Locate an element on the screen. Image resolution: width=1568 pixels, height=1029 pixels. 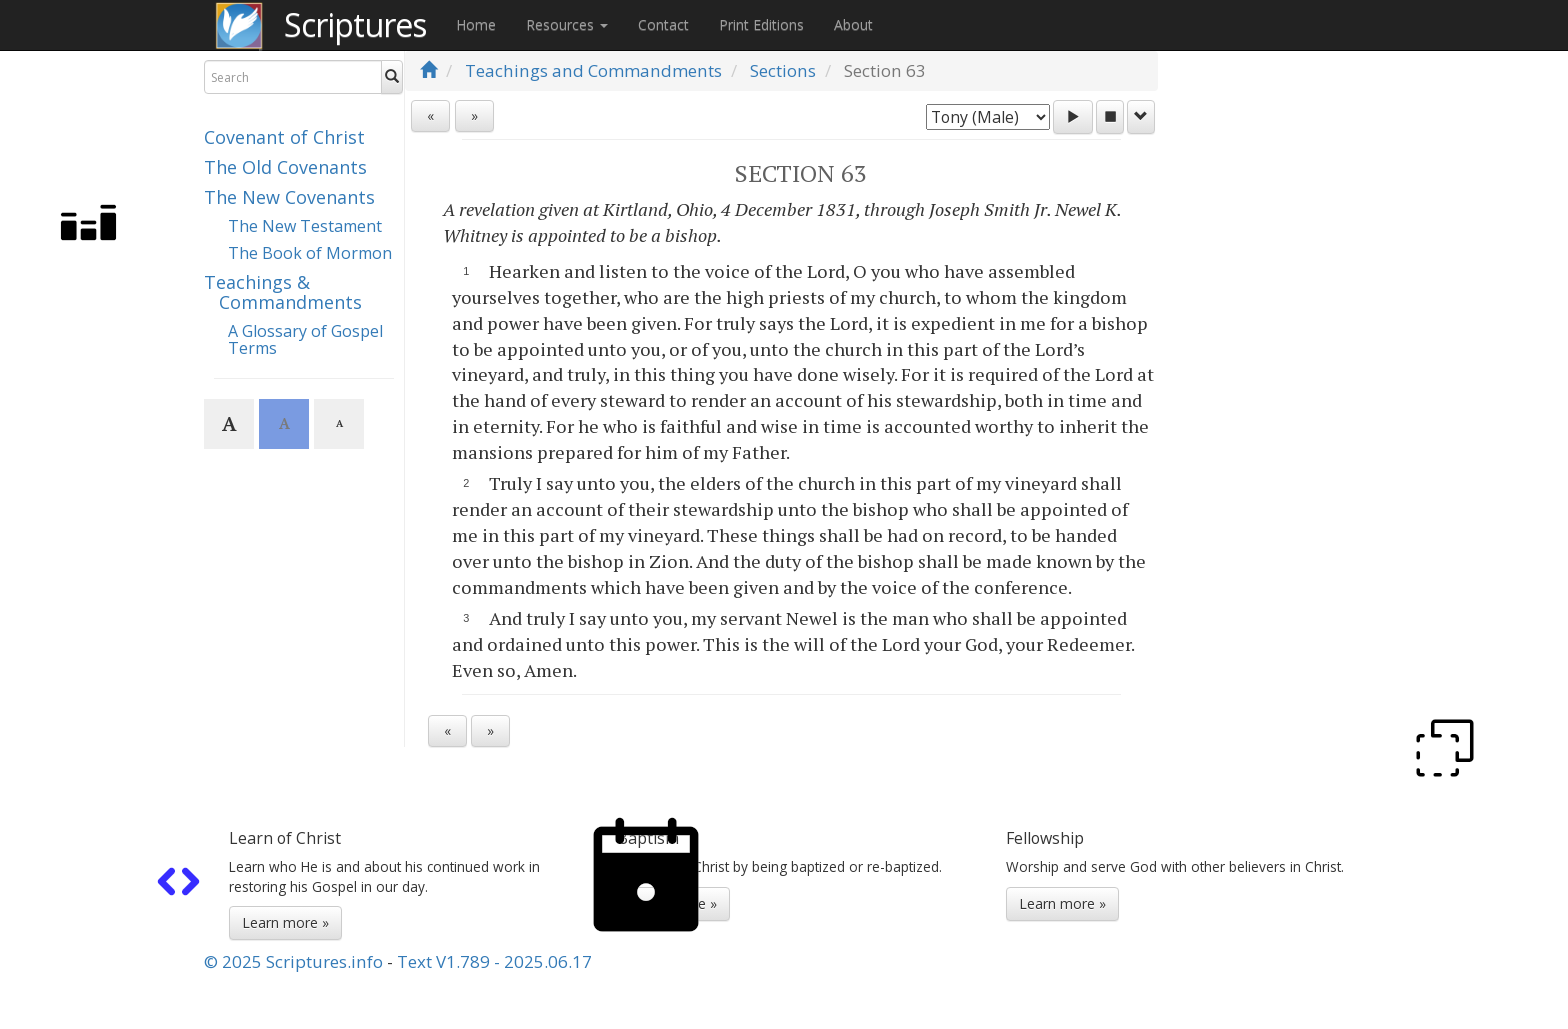
calendar event or reminder pending is located at coordinates (646, 879).